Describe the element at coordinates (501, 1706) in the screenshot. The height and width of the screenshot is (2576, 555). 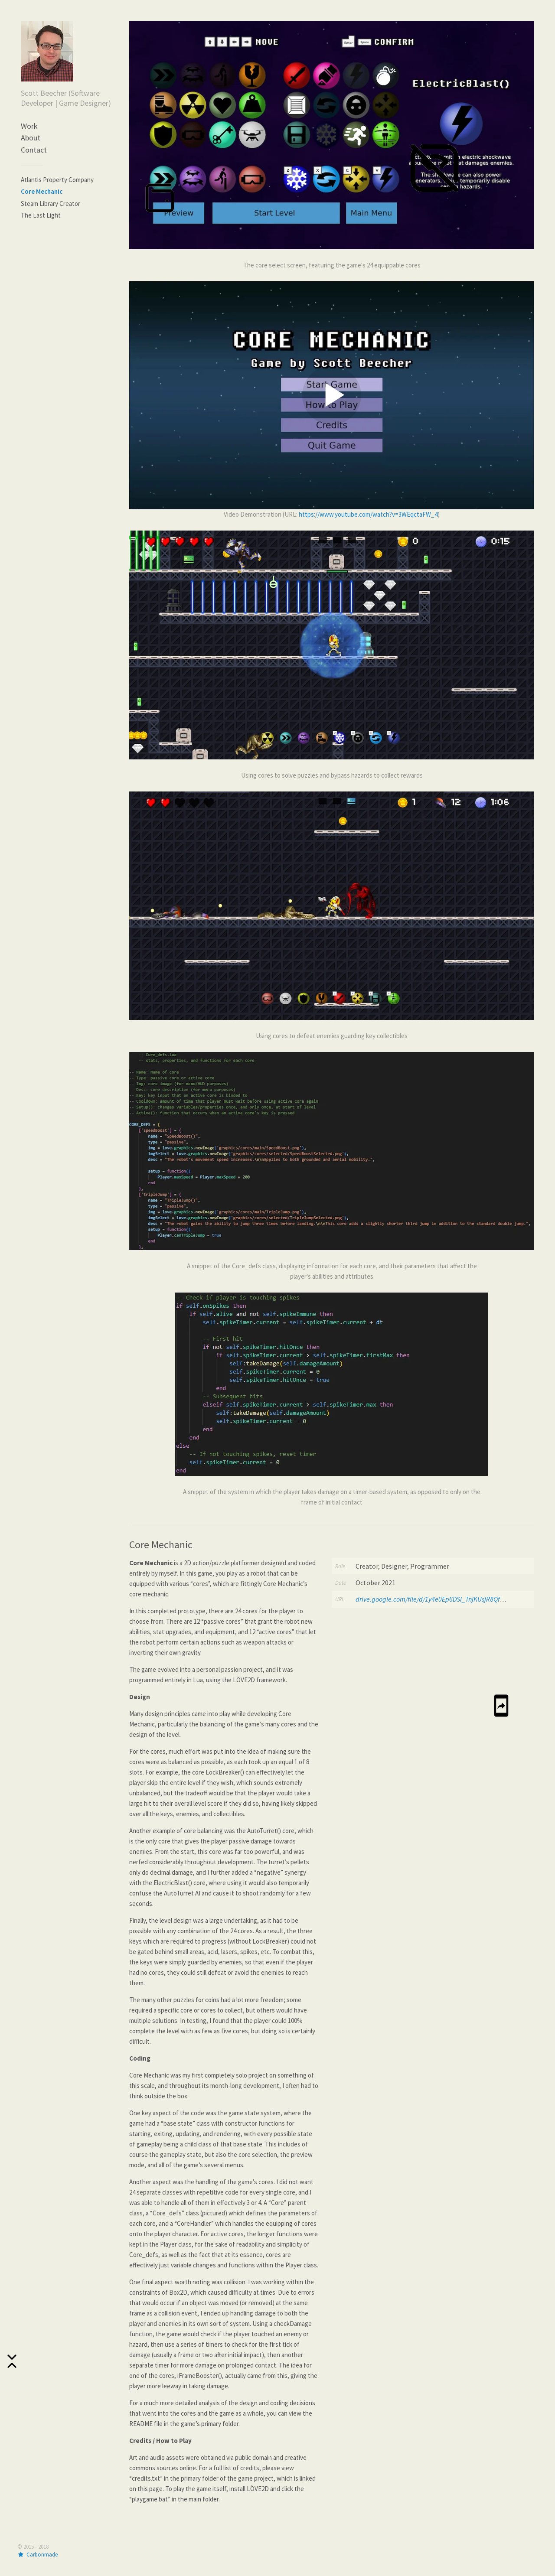
I see `share your mobile screen with others` at that location.